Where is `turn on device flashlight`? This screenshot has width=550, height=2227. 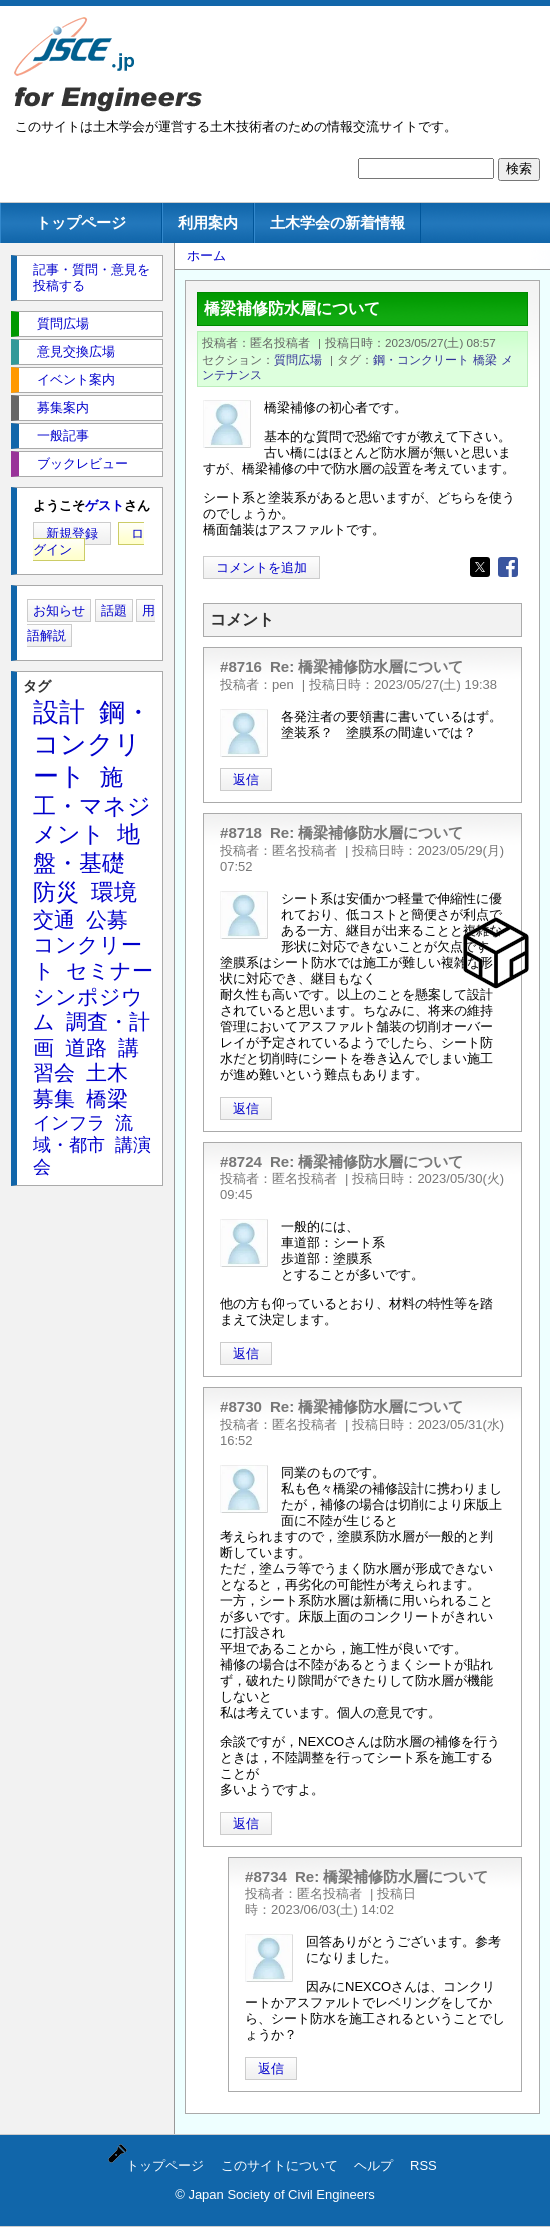 turn on device flashlight is located at coordinates (117, 2153).